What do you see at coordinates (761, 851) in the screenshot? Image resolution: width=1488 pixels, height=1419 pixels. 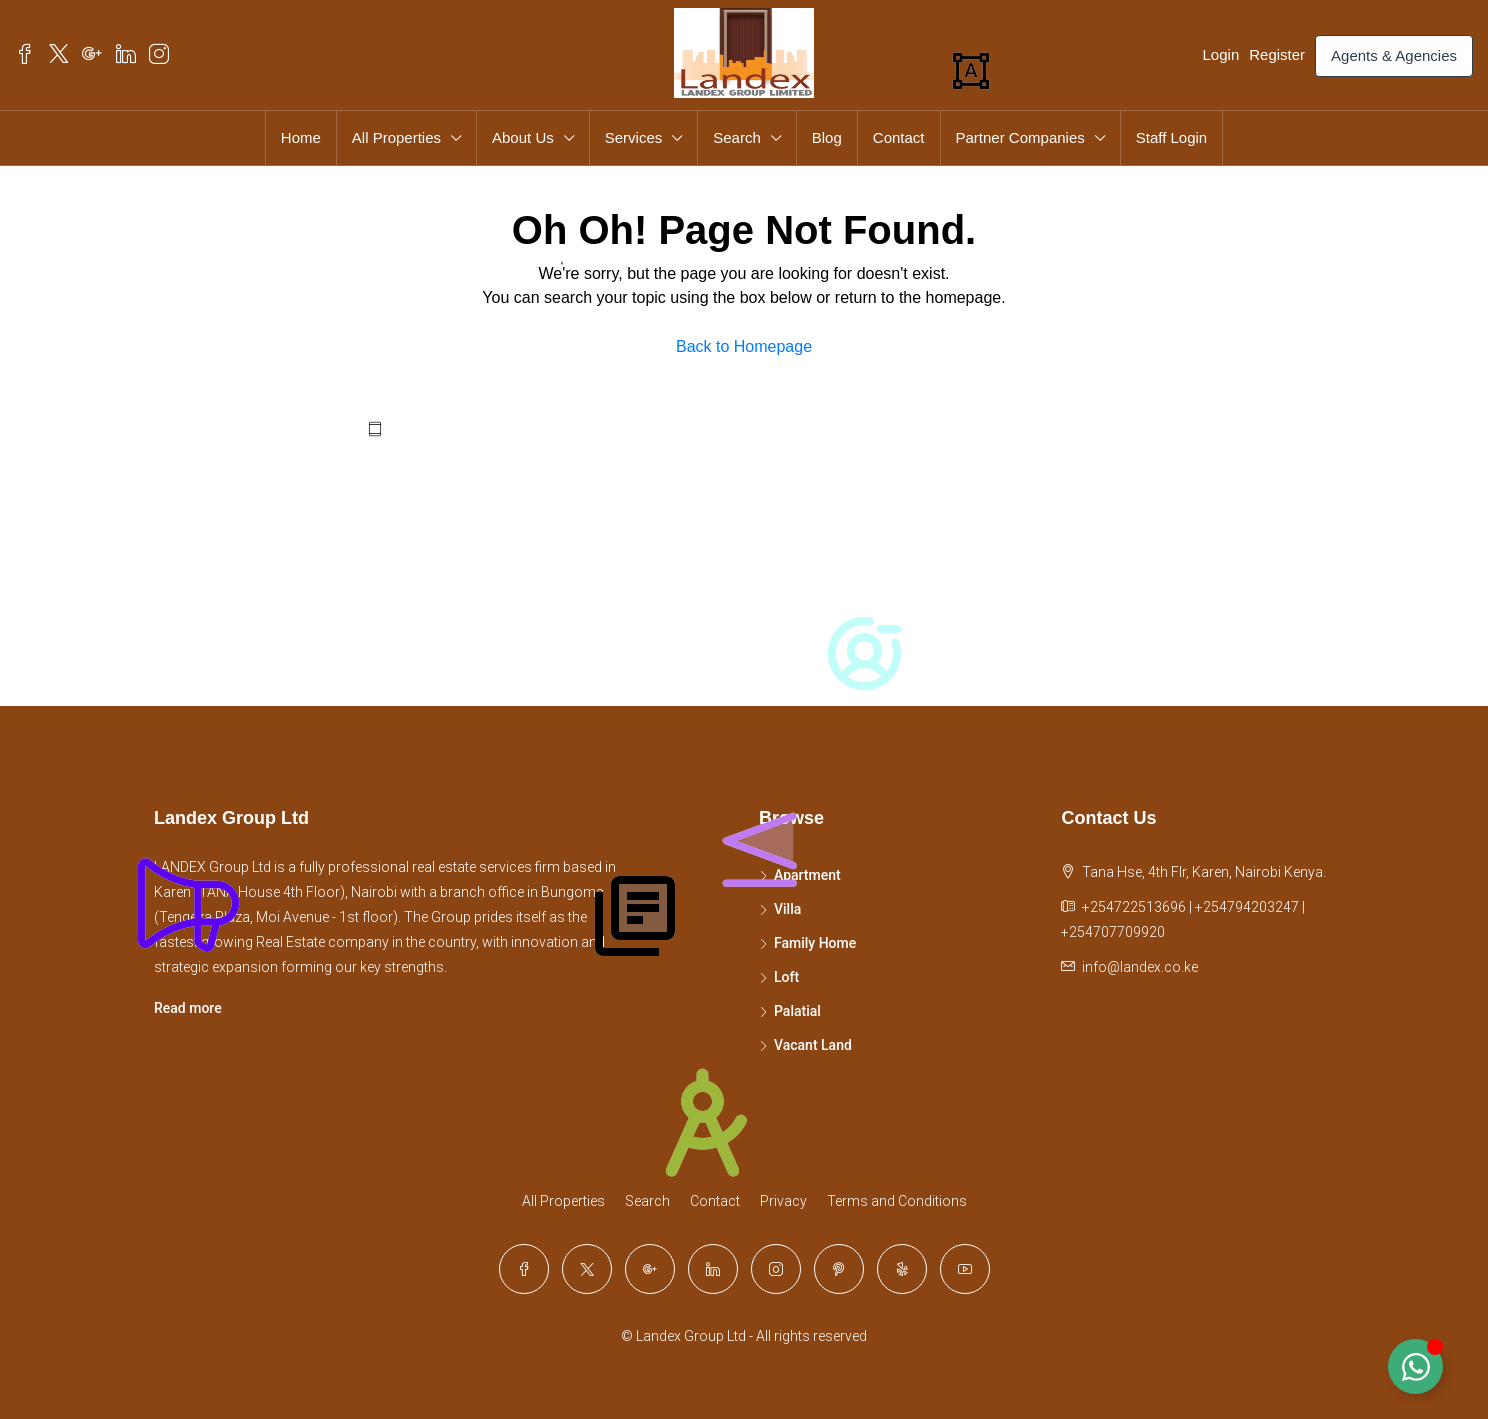 I see `less than or equal to mathematical operator` at bounding box center [761, 851].